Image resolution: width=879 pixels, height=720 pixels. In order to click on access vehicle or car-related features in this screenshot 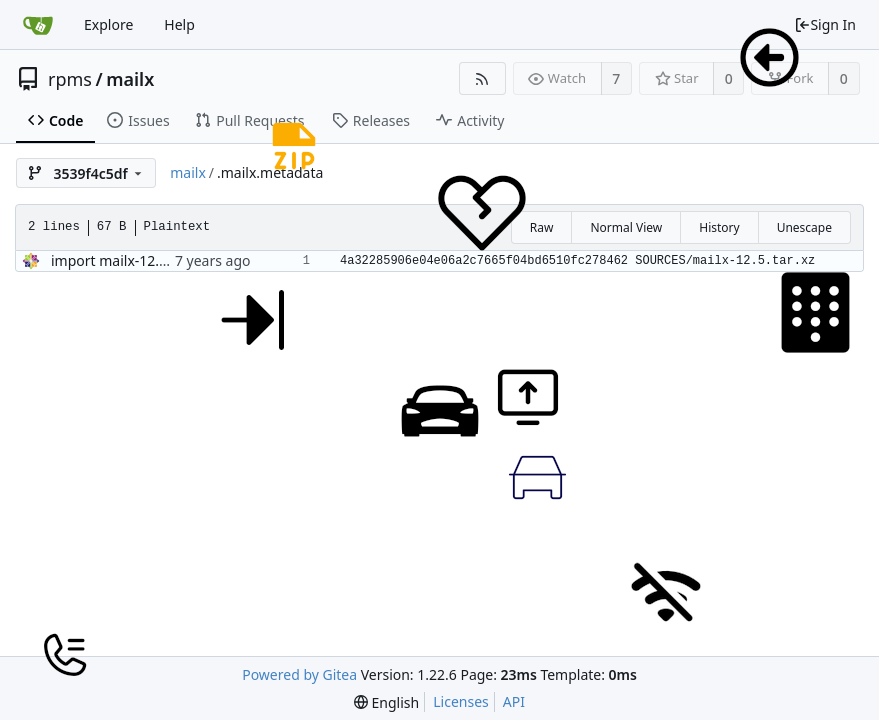, I will do `click(537, 478)`.